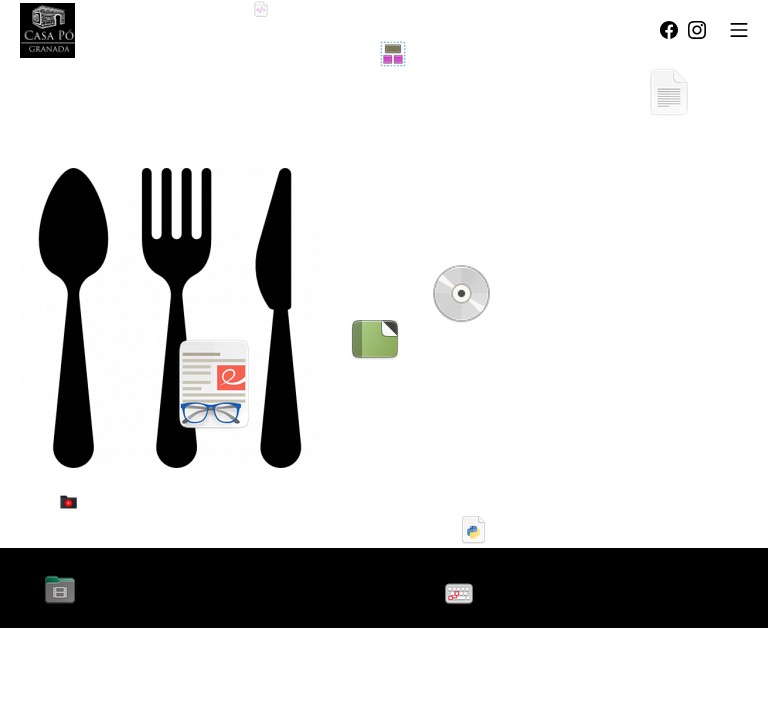  Describe the element at coordinates (461, 293) in the screenshot. I see `indicates a CD-R or writable disc drive` at that location.